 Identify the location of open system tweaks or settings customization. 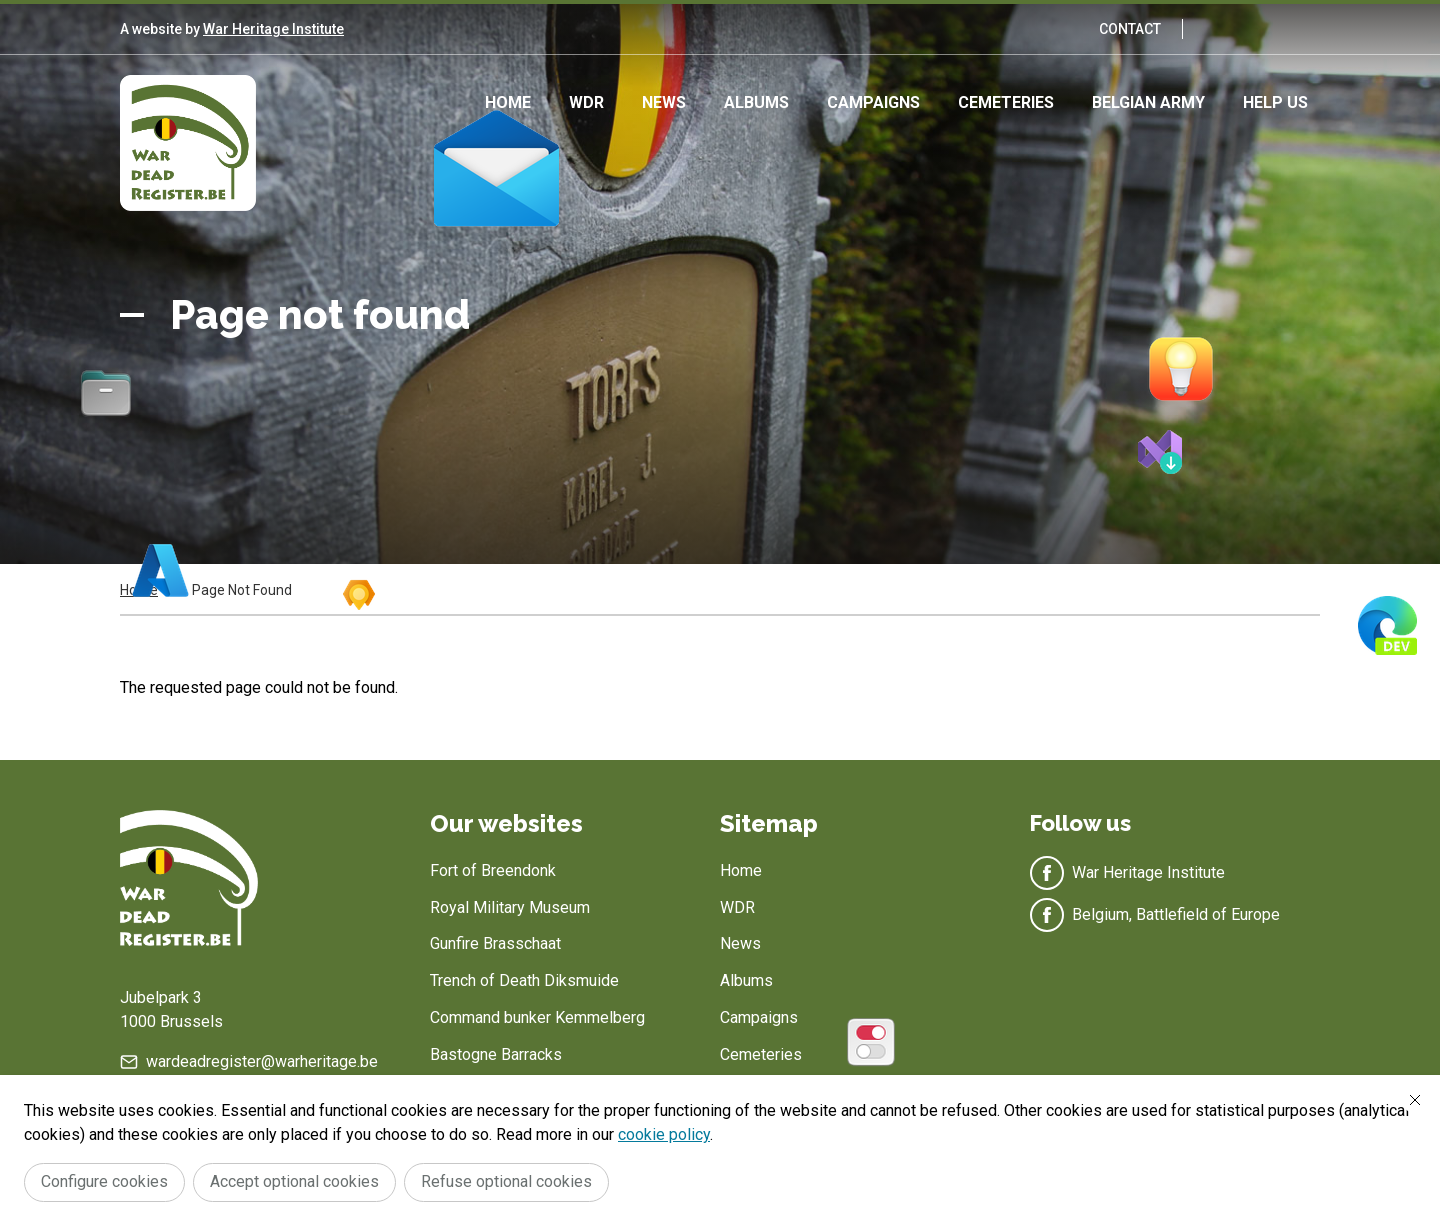
(871, 1042).